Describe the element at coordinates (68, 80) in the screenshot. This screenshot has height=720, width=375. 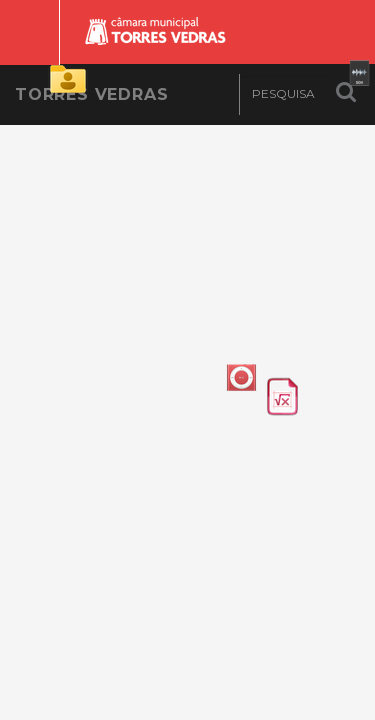
I see `open your personal user folder` at that location.